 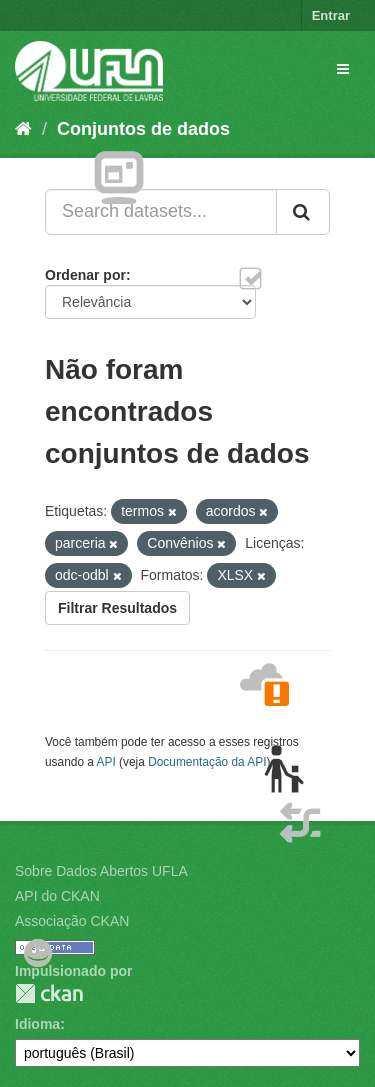 I want to click on indicates a severe weather alert or warning, so click(x=264, y=681).